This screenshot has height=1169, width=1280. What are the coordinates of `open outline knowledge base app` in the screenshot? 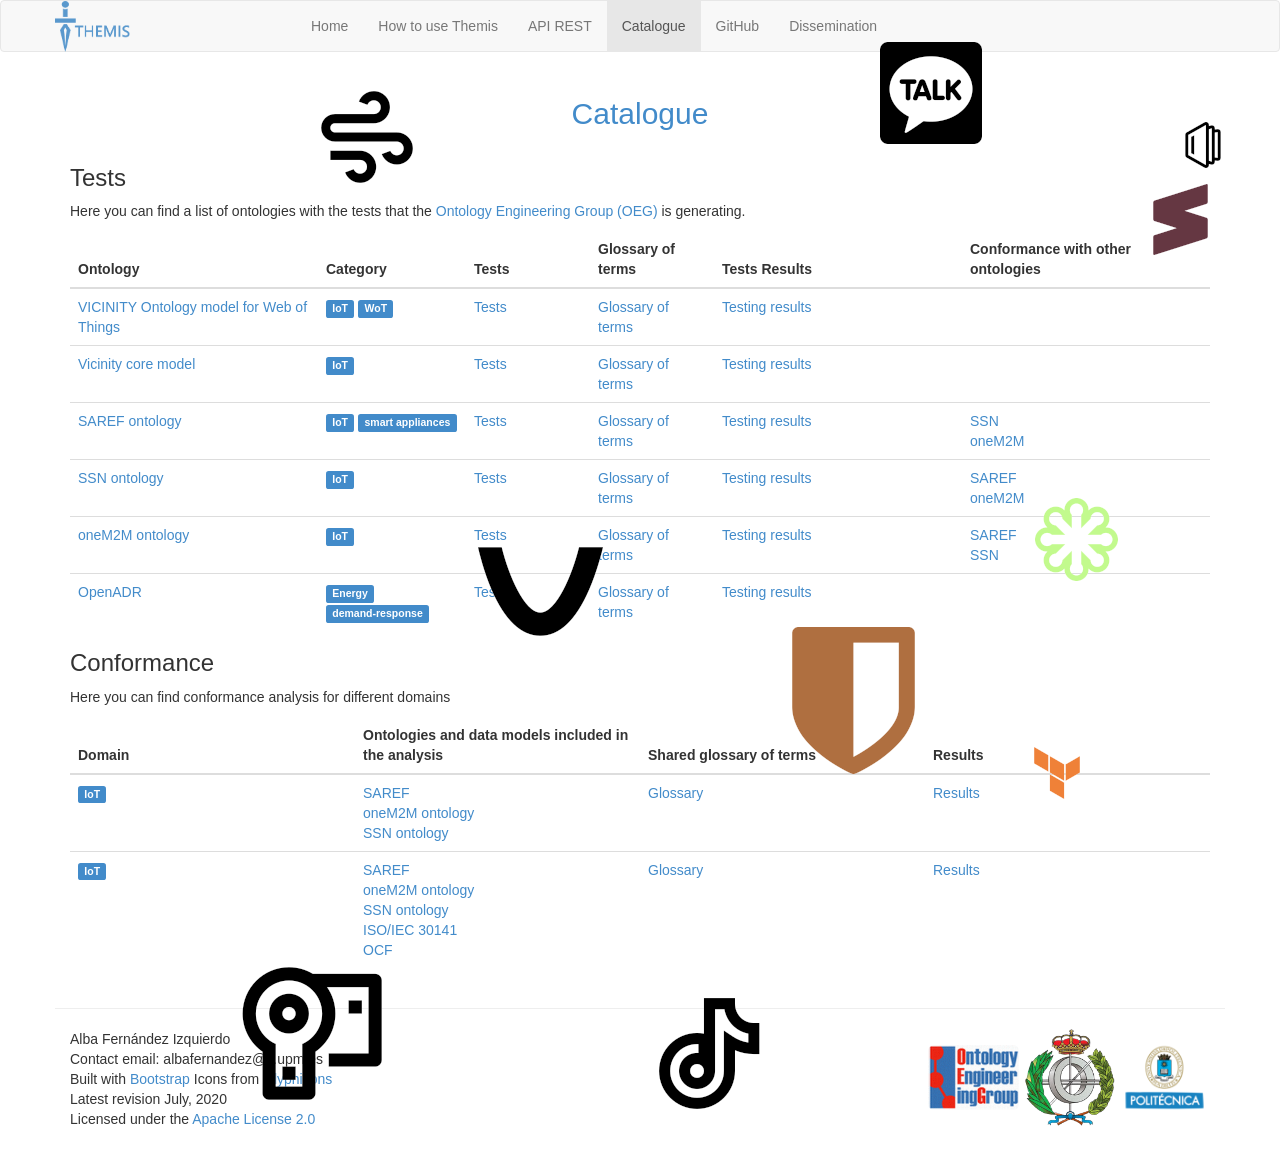 It's located at (1203, 145).